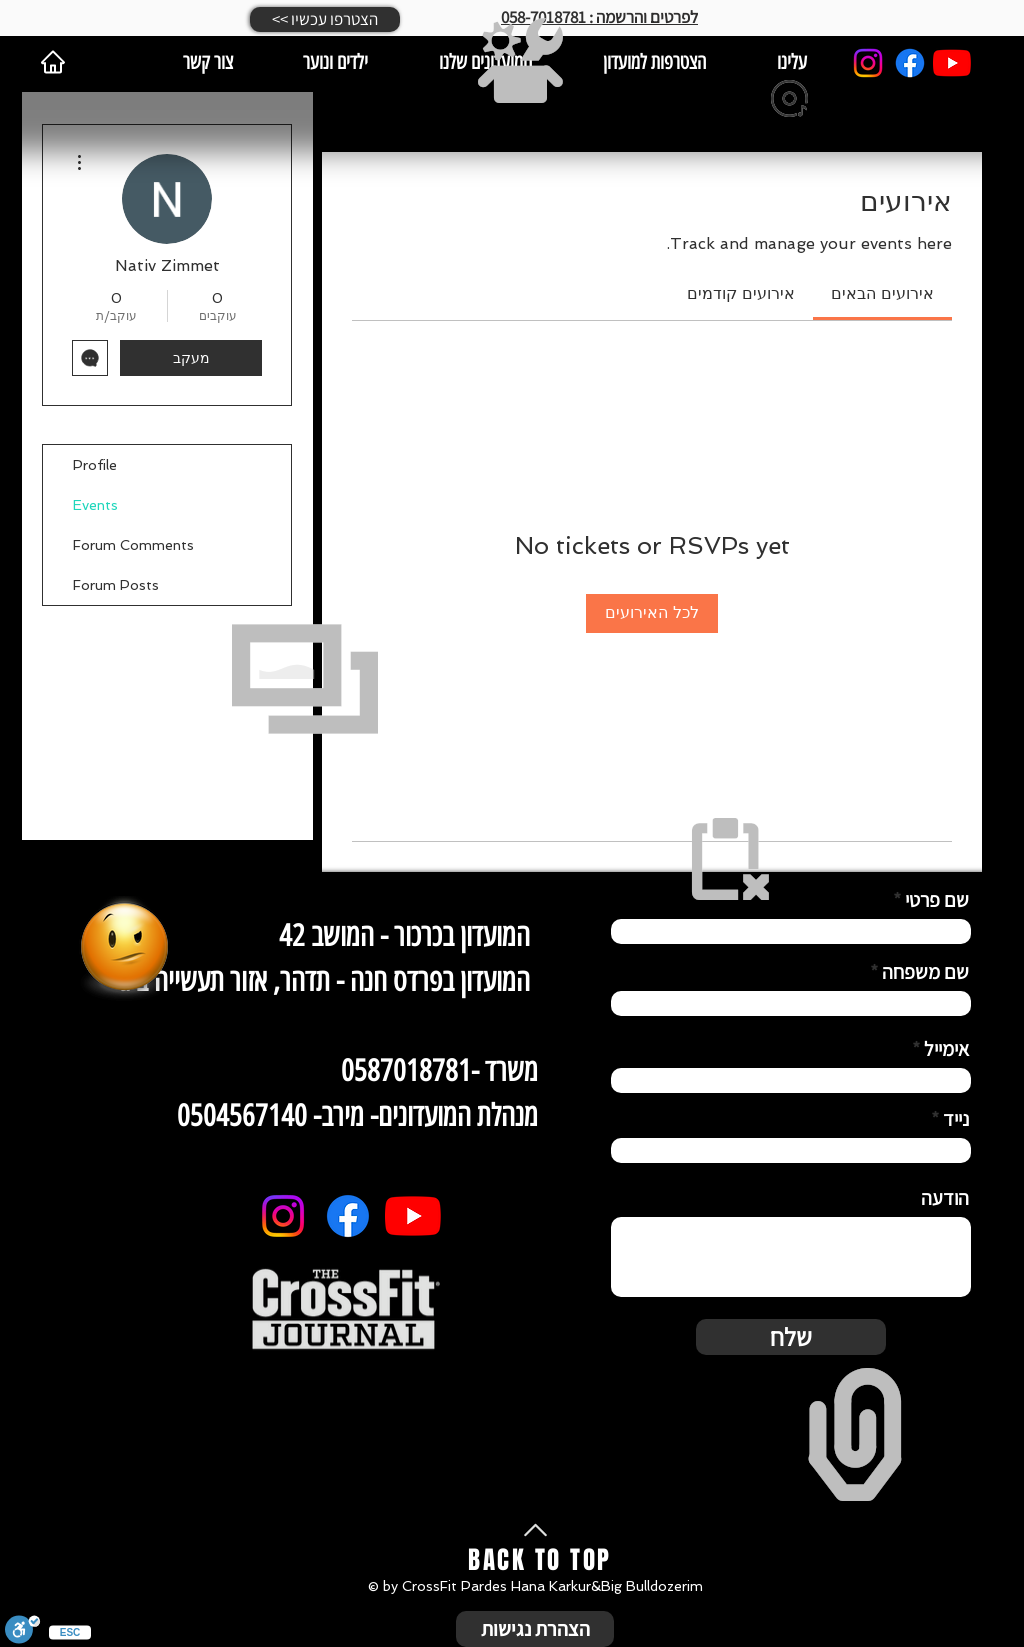  Describe the element at coordinates (859, 1434) in the screenshot. I see `indicates email has an attachment` at that location.